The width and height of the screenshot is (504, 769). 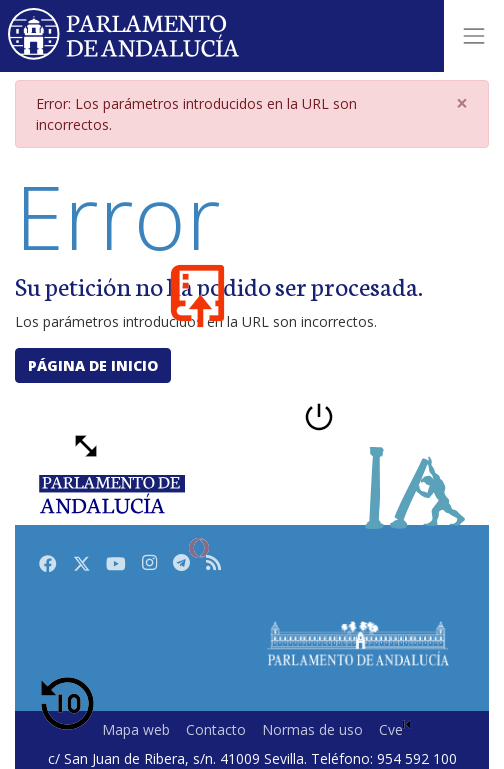 I want to click on open opera browser, so click(x=199, y=548).